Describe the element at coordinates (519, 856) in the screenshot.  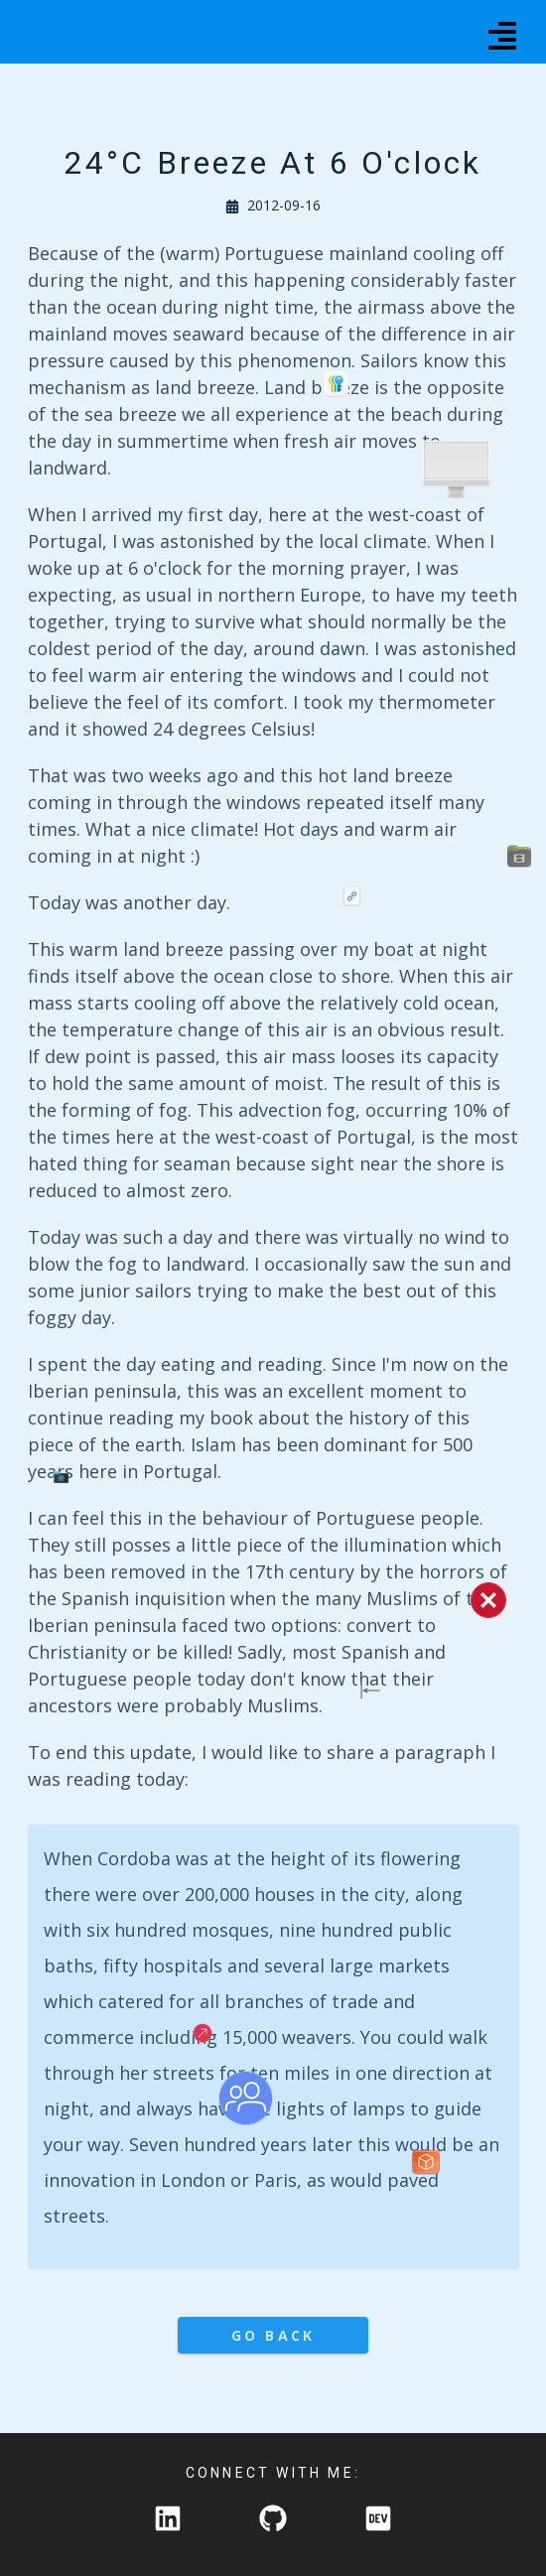
I see `open your videos folder` at that location.